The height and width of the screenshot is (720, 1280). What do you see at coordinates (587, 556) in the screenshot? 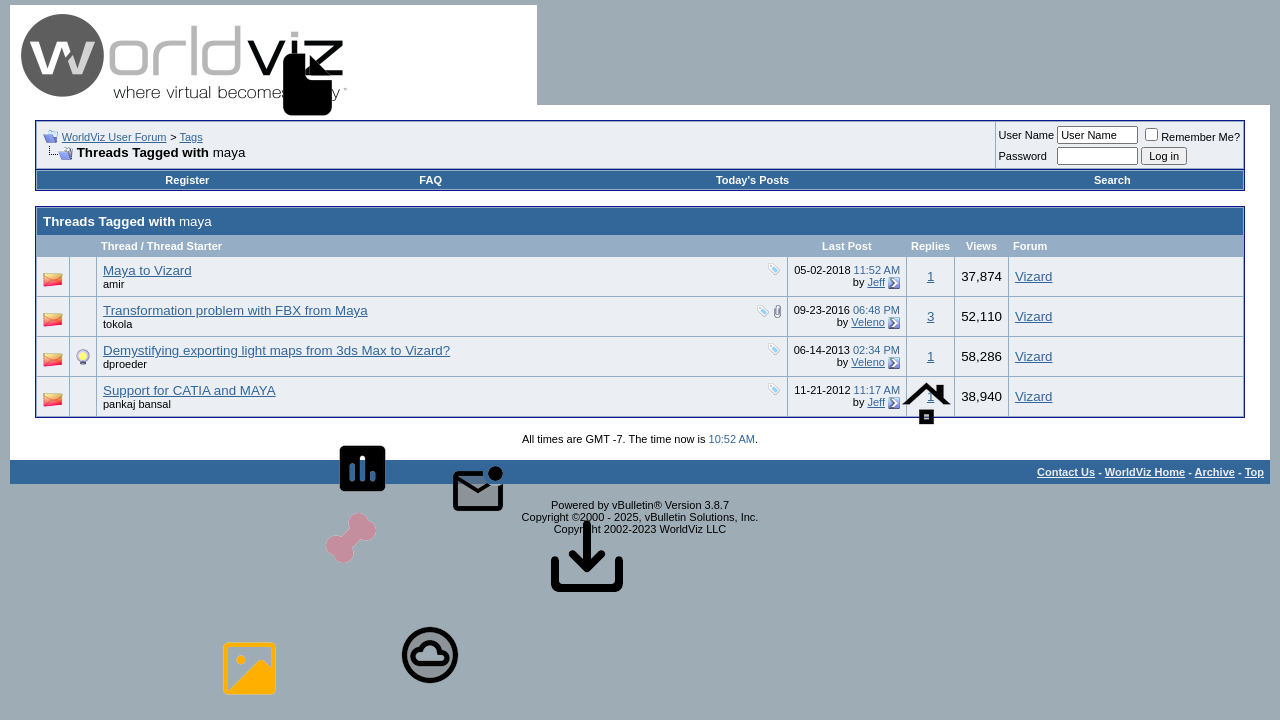
I see `download file to device` at bounding box center [587, 556].